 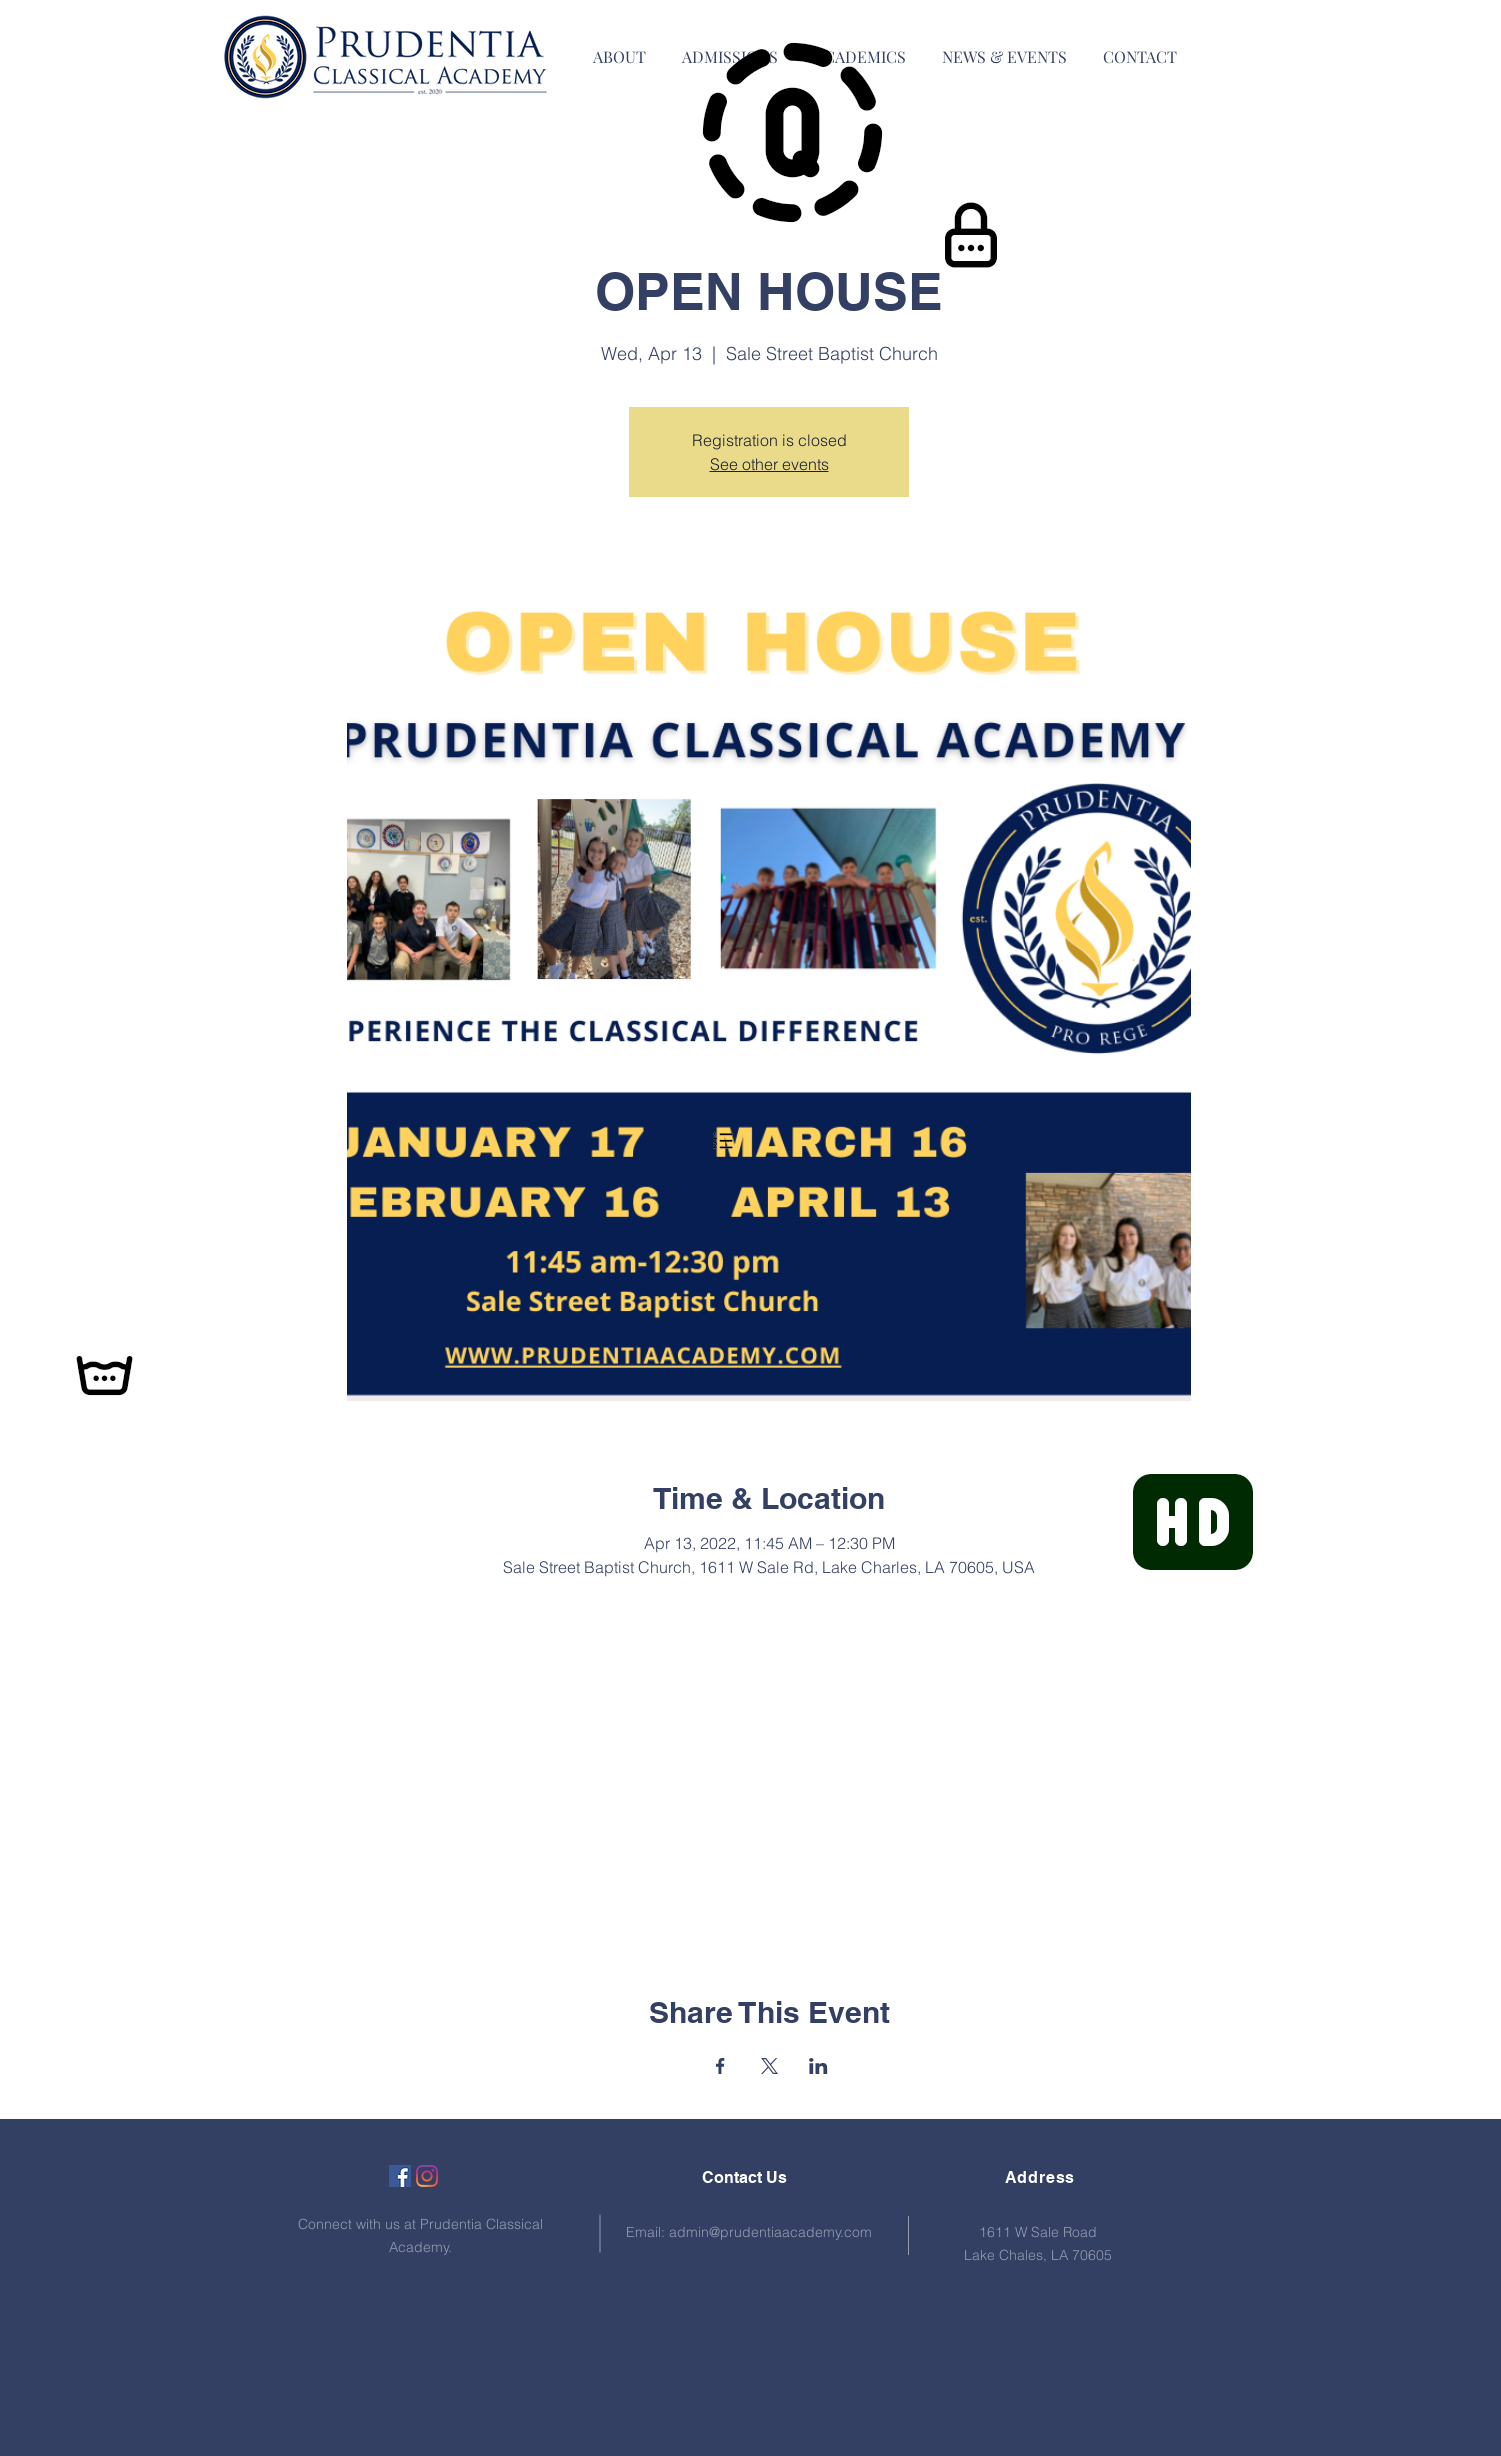 What do you see at coordinates (723, 1140) in the screenshot?
I see `create a numbered list` at bounding box center [723, 1140].